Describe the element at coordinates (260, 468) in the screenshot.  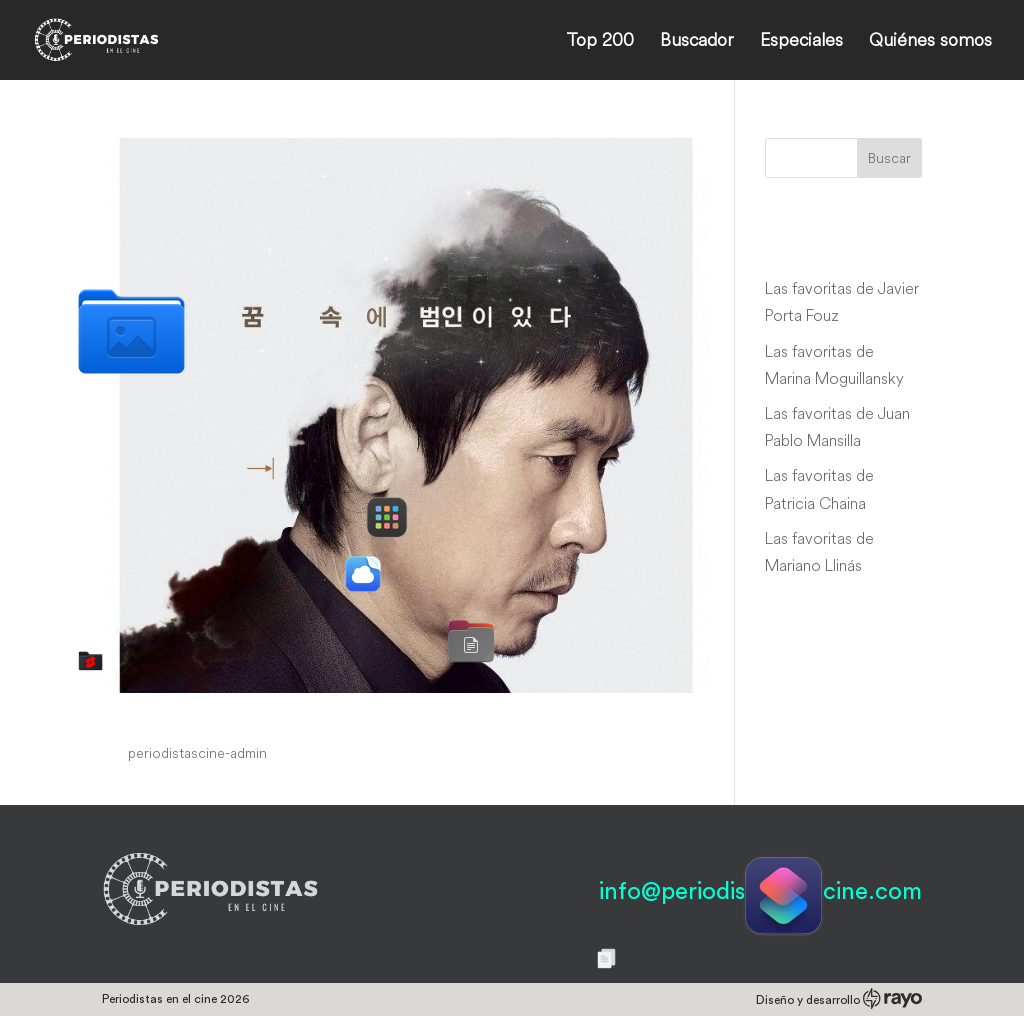
I see `go to the last item or page` at that location.